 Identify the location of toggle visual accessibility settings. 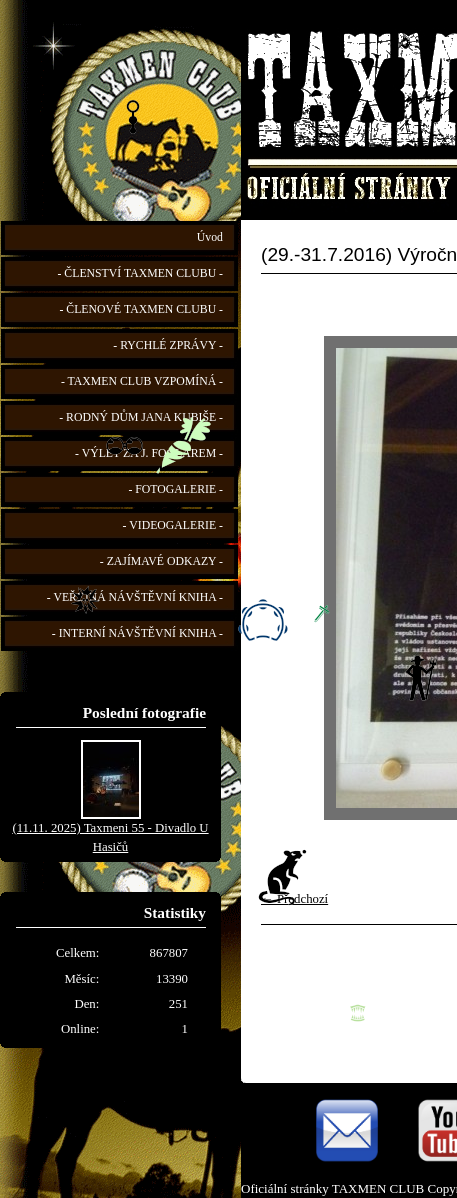
(125, 445).